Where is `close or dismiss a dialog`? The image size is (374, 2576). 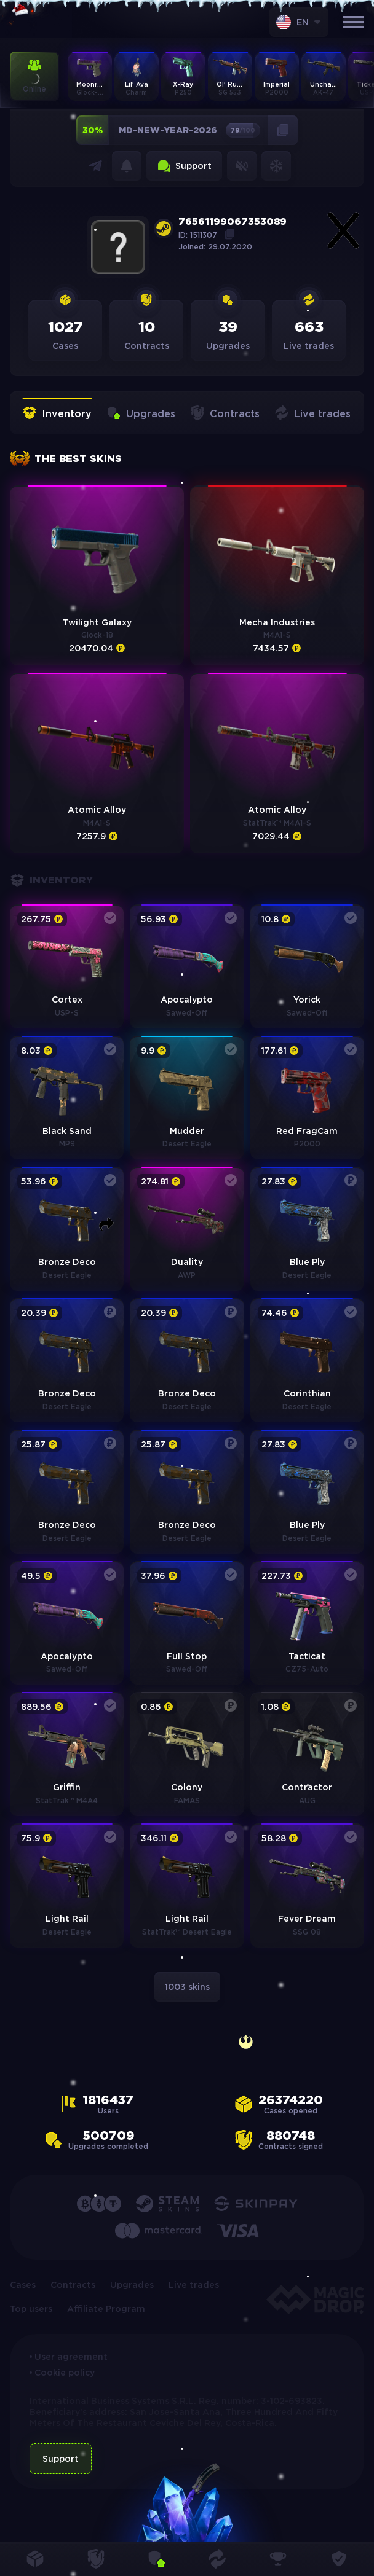 close or dismiss a dialog is located at coordinates (343, 230).